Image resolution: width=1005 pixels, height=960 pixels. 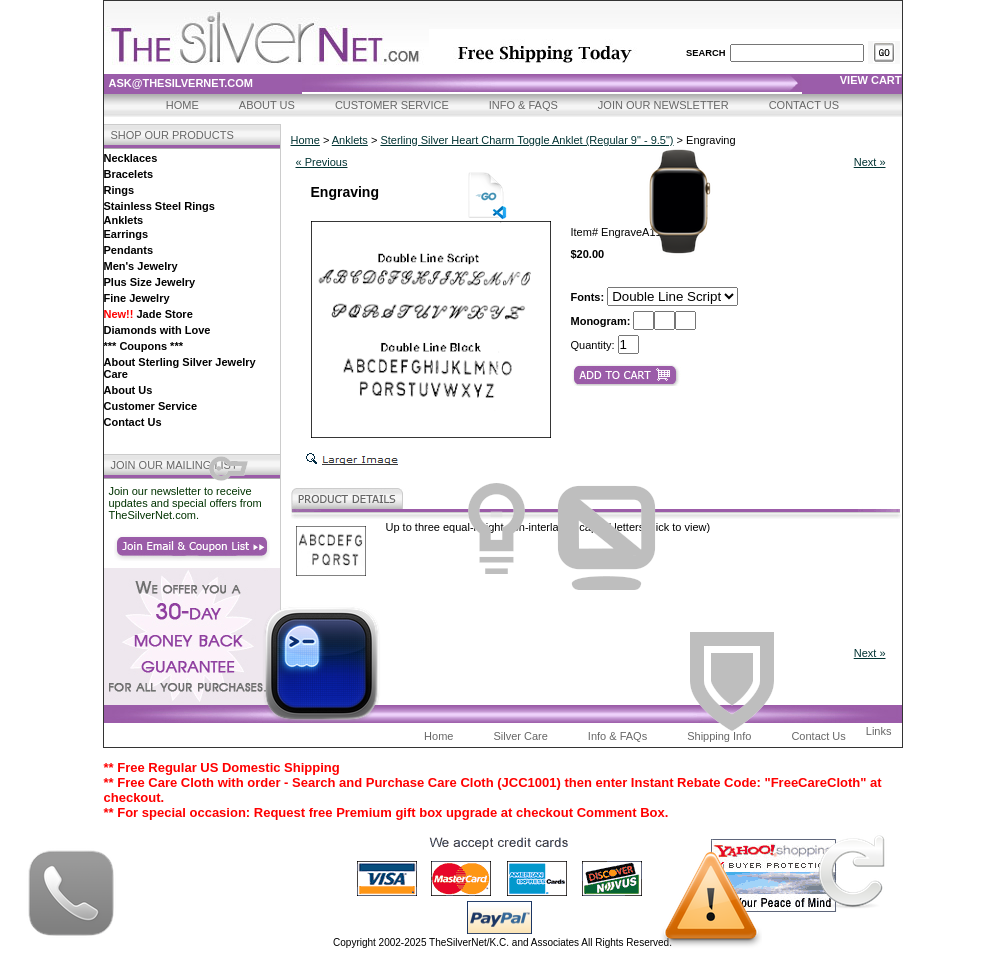 What do you see at coordinates (228, 468) in the screenshot?
I see `enter password to continue` at bounding box center [228, 468].